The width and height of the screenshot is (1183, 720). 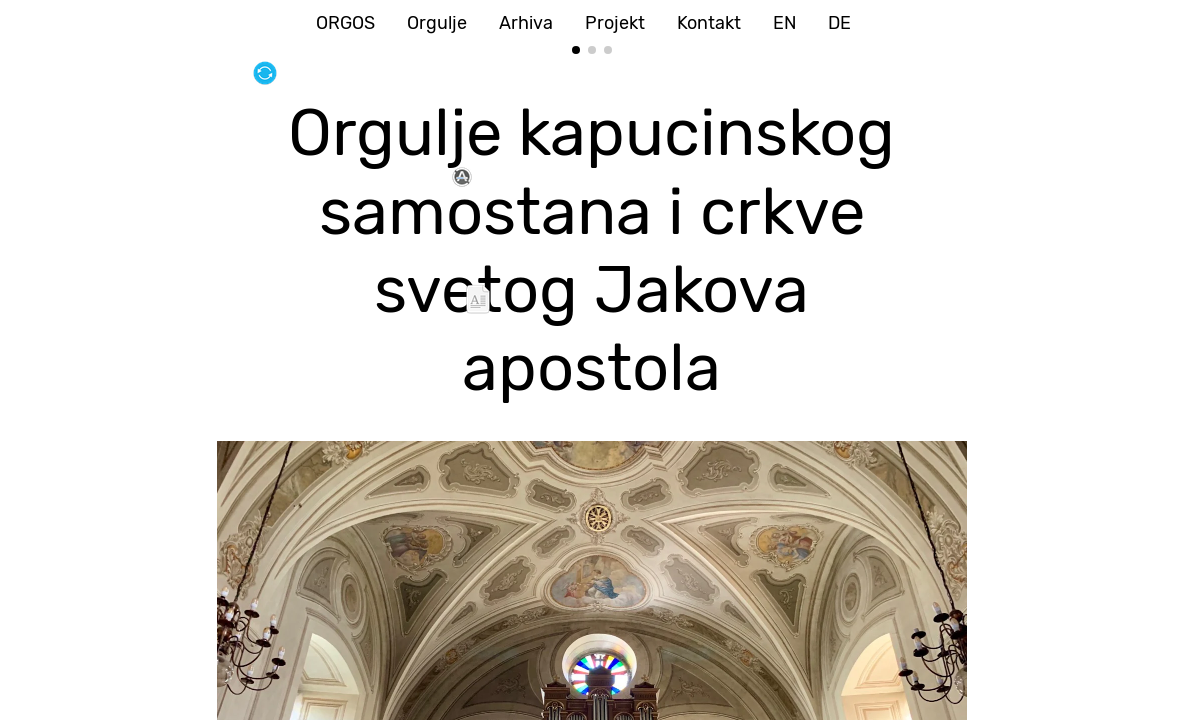 What do you see at coordinates (462, 177) in the screenshot?
I see `check for available software updates` at bounding box center [462, 177].